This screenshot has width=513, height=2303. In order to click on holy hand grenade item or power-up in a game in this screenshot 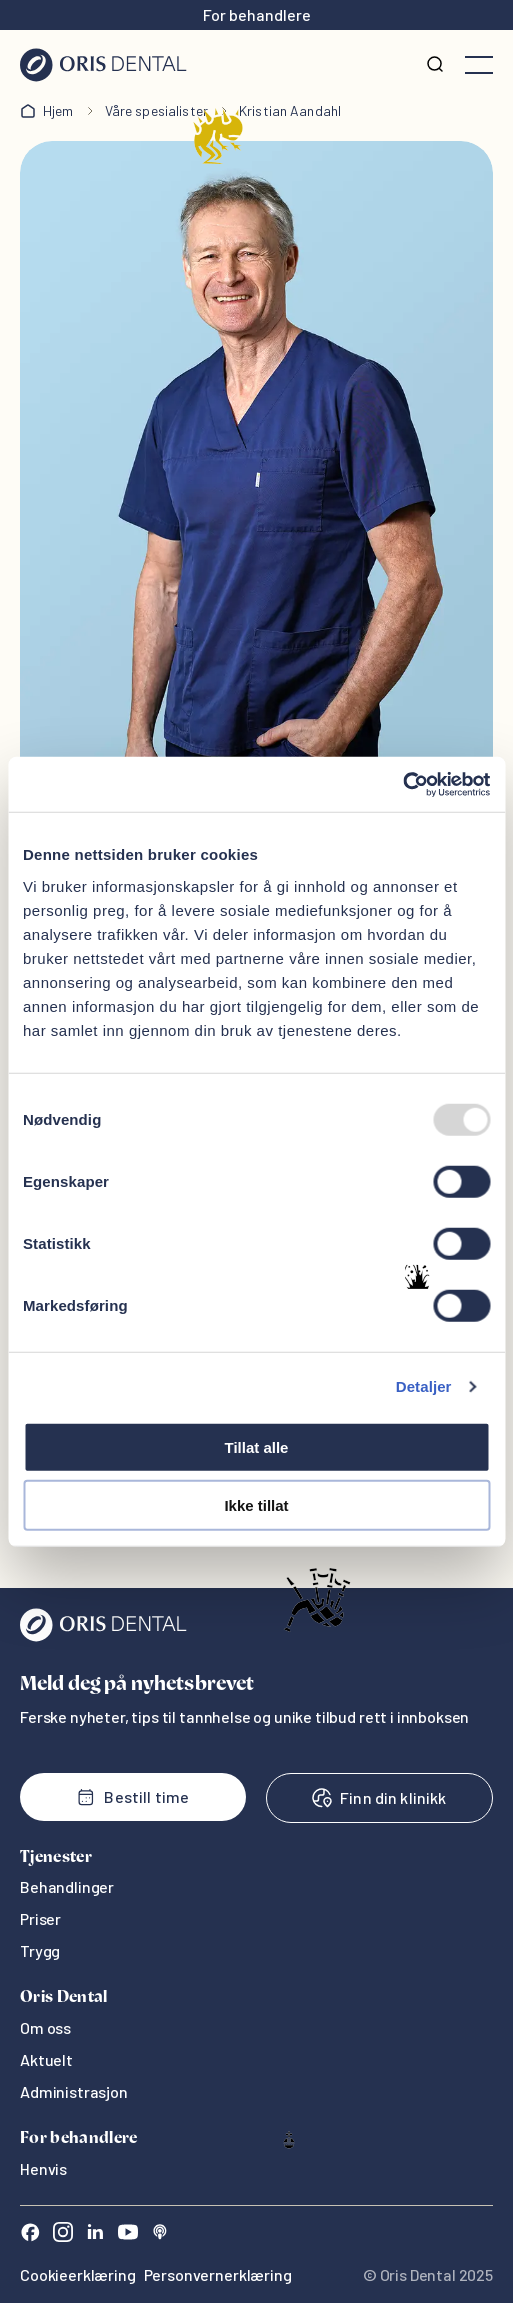, I will do `click(289, 2140)`.